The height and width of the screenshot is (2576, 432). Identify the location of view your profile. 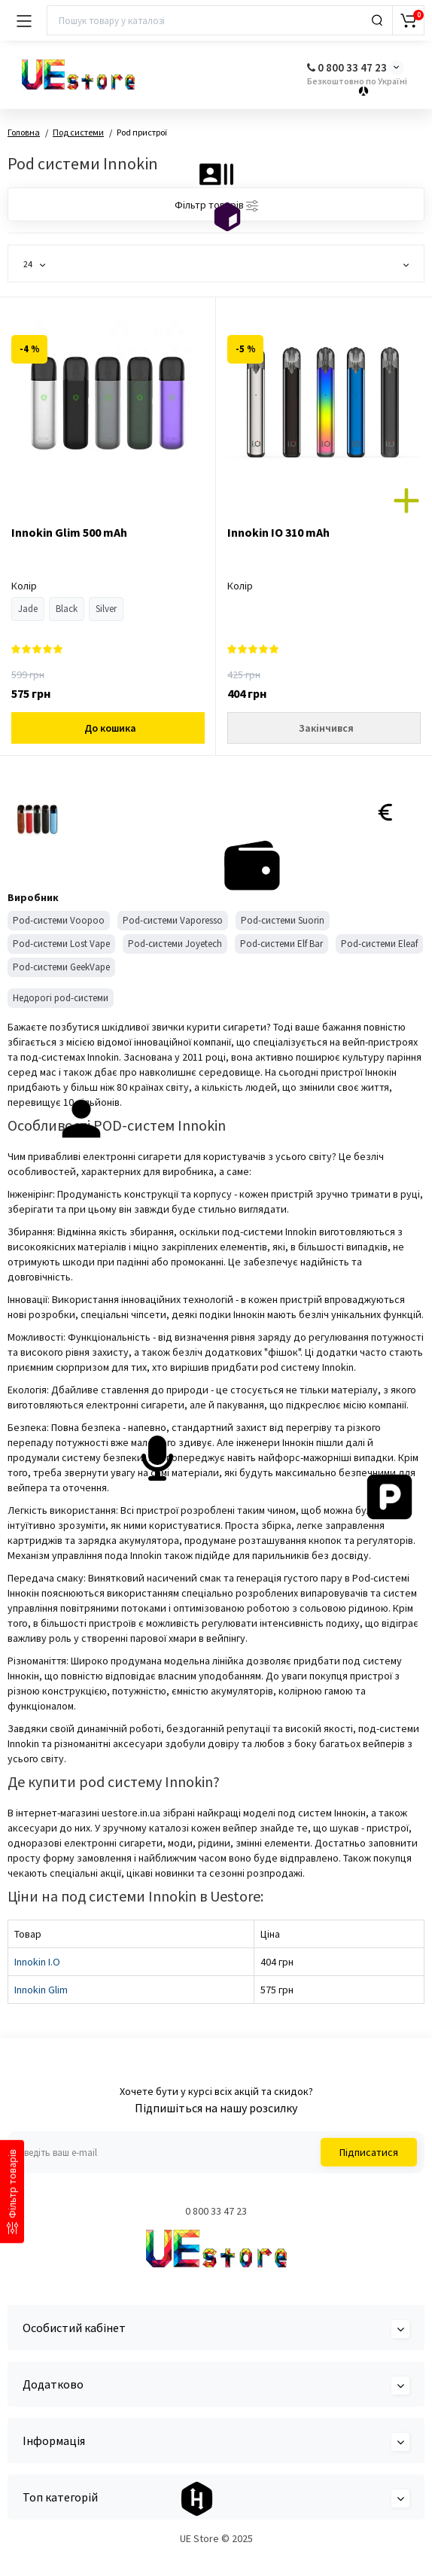
(81, 1119).